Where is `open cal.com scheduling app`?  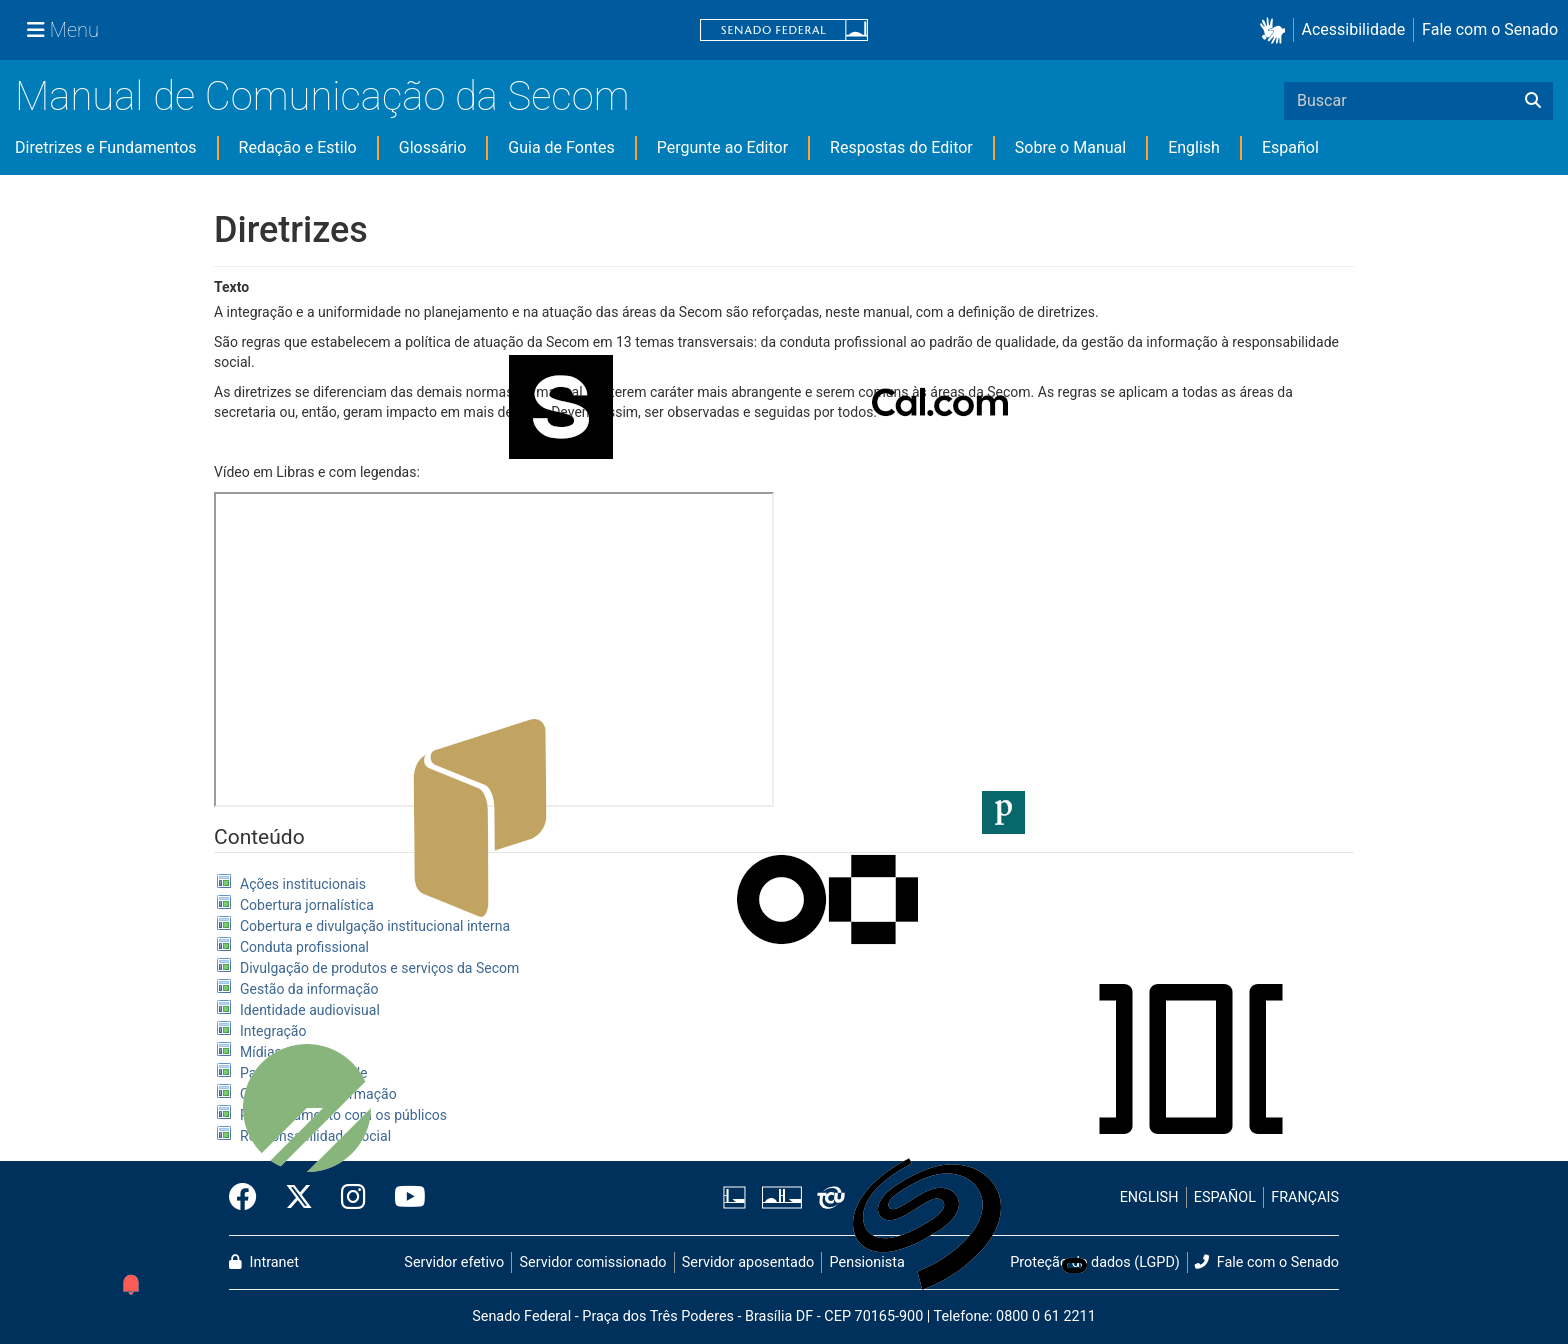
open cal.com scheduling app is located at coordinates (940, 402).